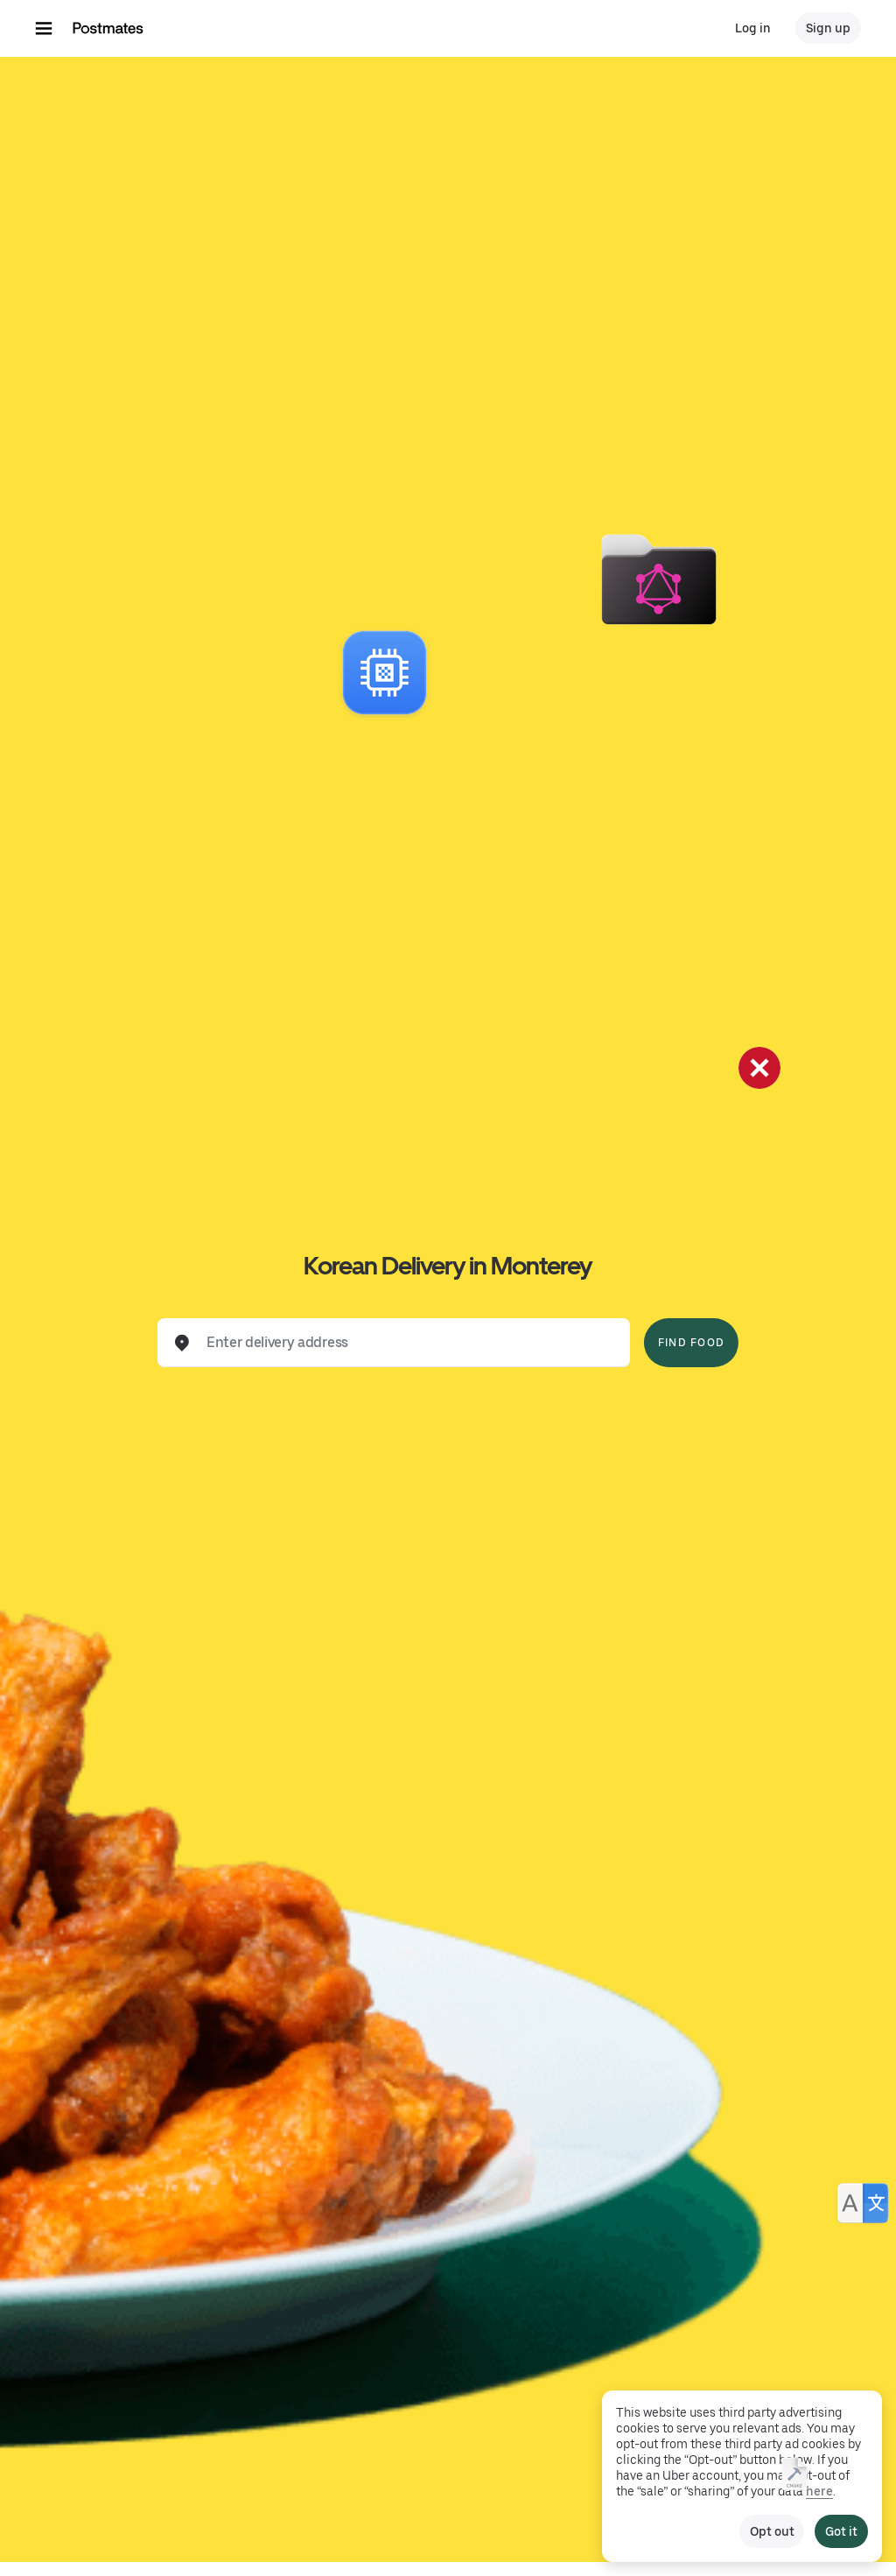  Describe the element at coordinates (658, 582) in the screenshot. I see `open folder containing GraphQL project files` at that location.